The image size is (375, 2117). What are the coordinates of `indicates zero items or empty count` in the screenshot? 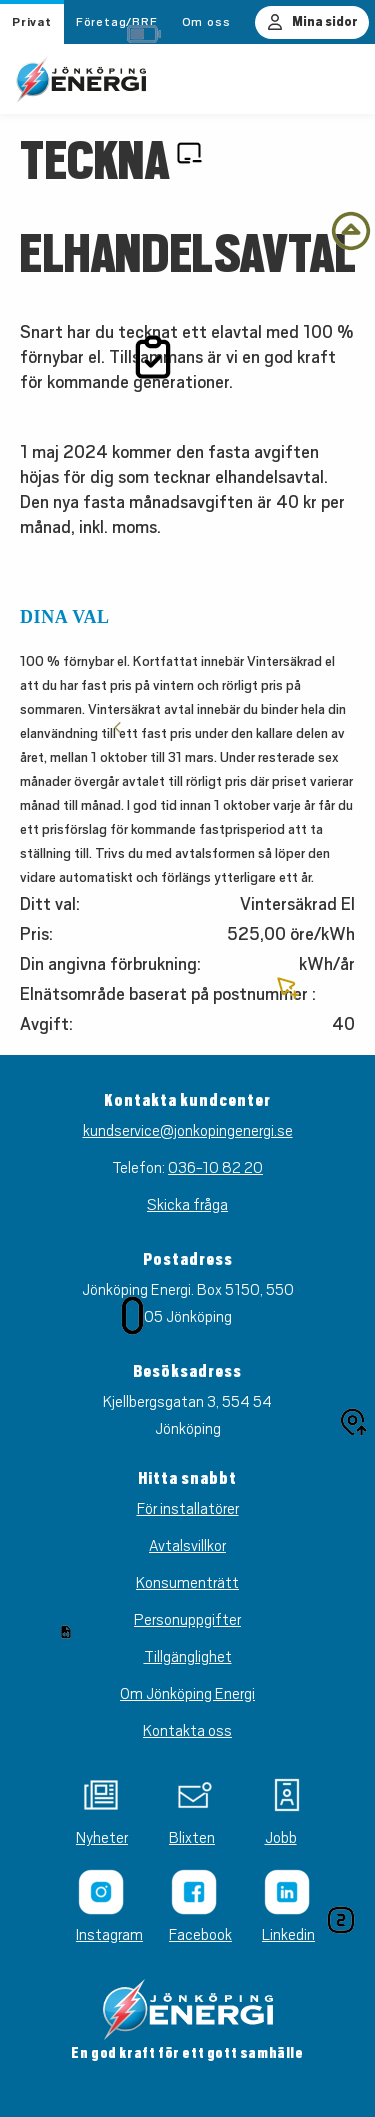 It's located at (132, 1315).